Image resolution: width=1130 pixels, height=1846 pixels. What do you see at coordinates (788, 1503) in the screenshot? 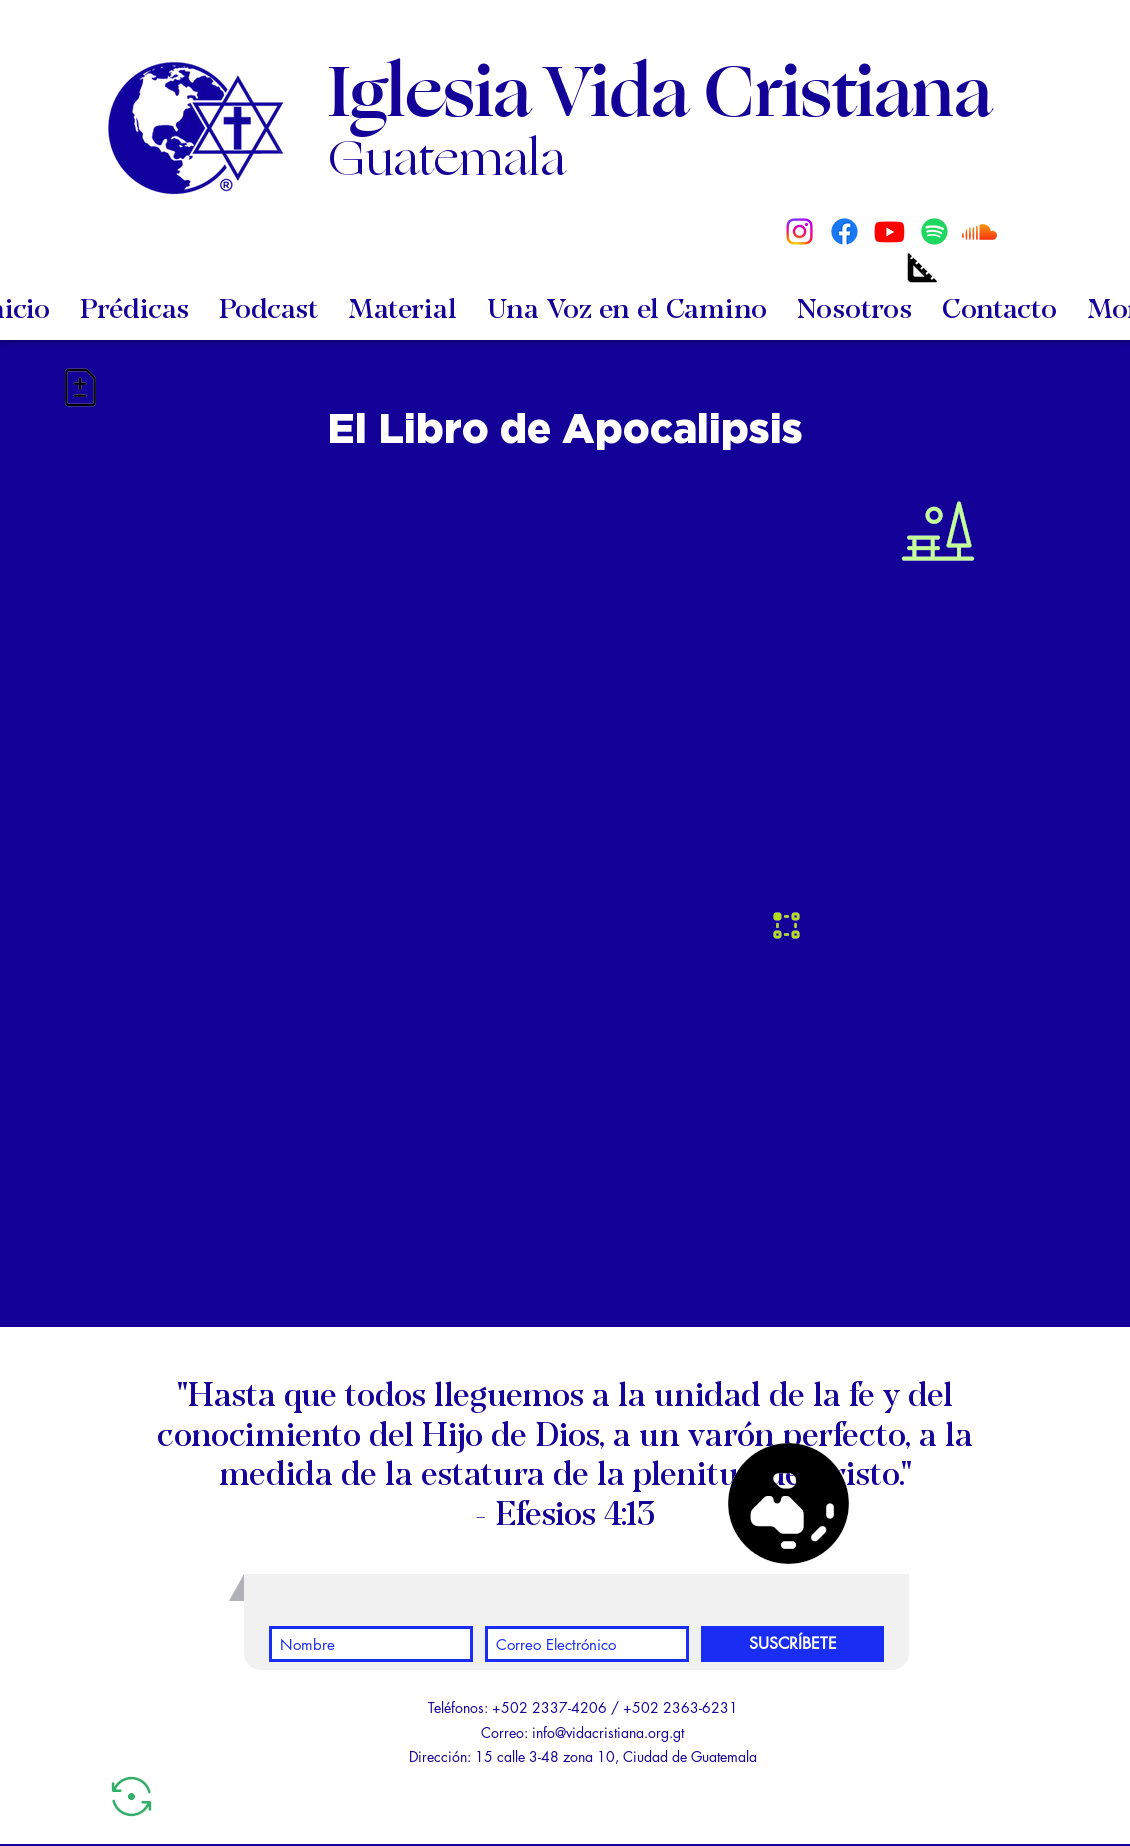
I see `select oceania or australia/pacific region` at bounding box center [788, 1503].